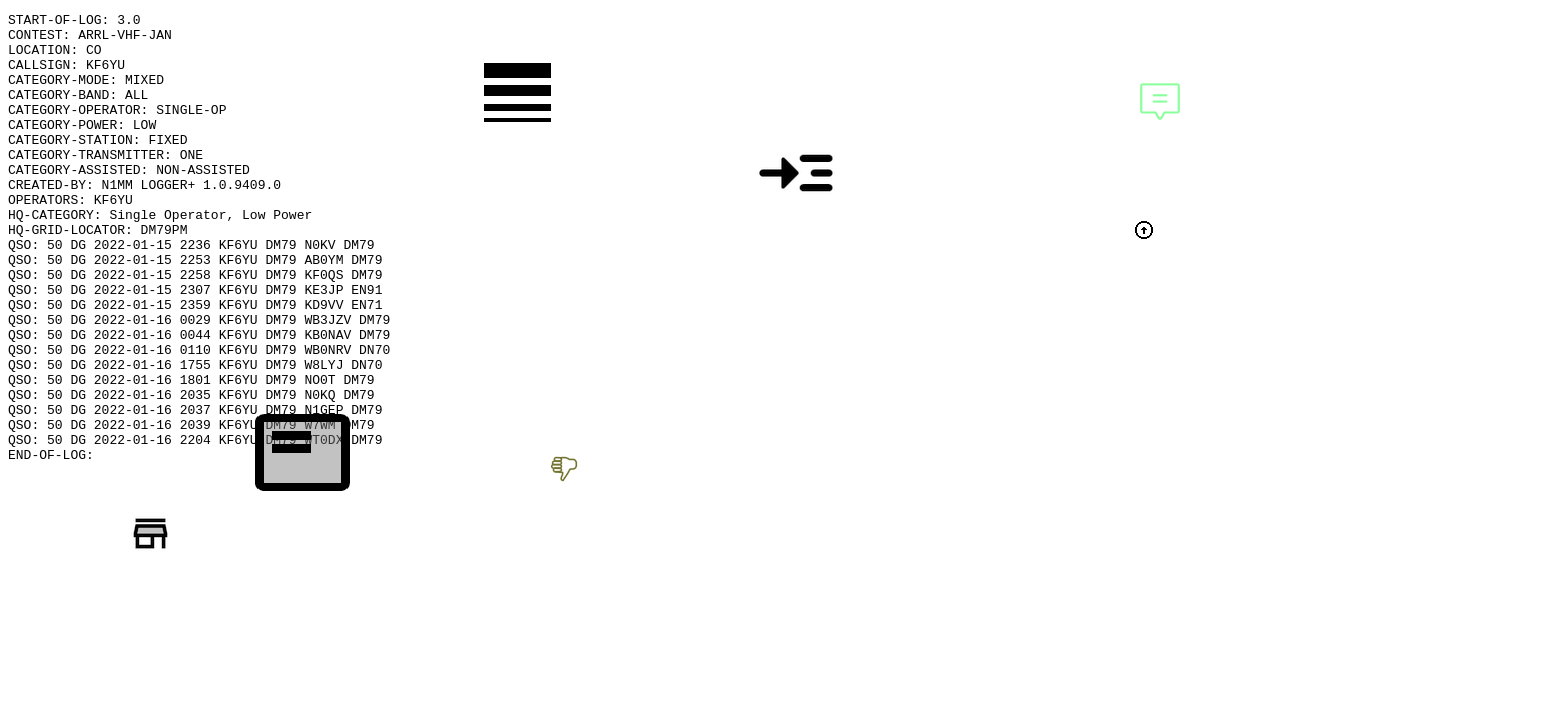 The width and height of the screenshot is (1568, 720). What do you see at coordinates (1144, 230) in the screenshot?
I see `upload a file or document` at bounding box center [1144, 230].